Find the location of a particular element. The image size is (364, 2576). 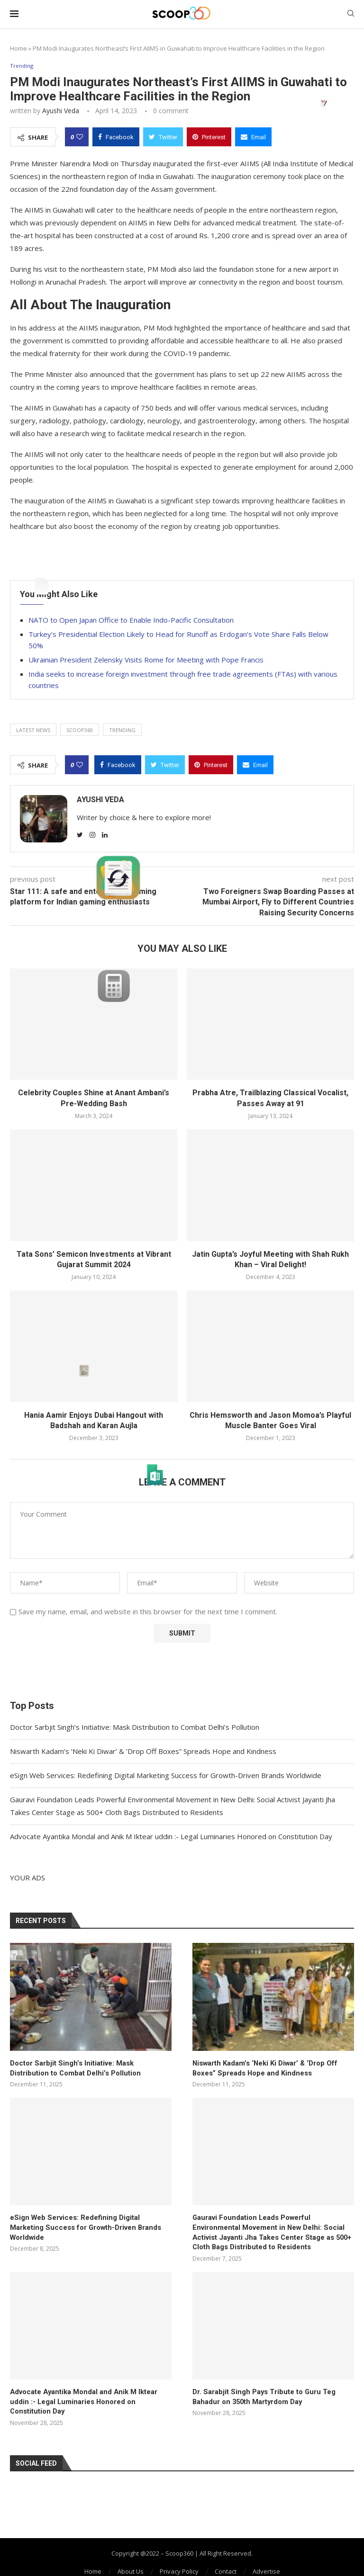

preview a text file before opening is located at coordinates (42, 586).